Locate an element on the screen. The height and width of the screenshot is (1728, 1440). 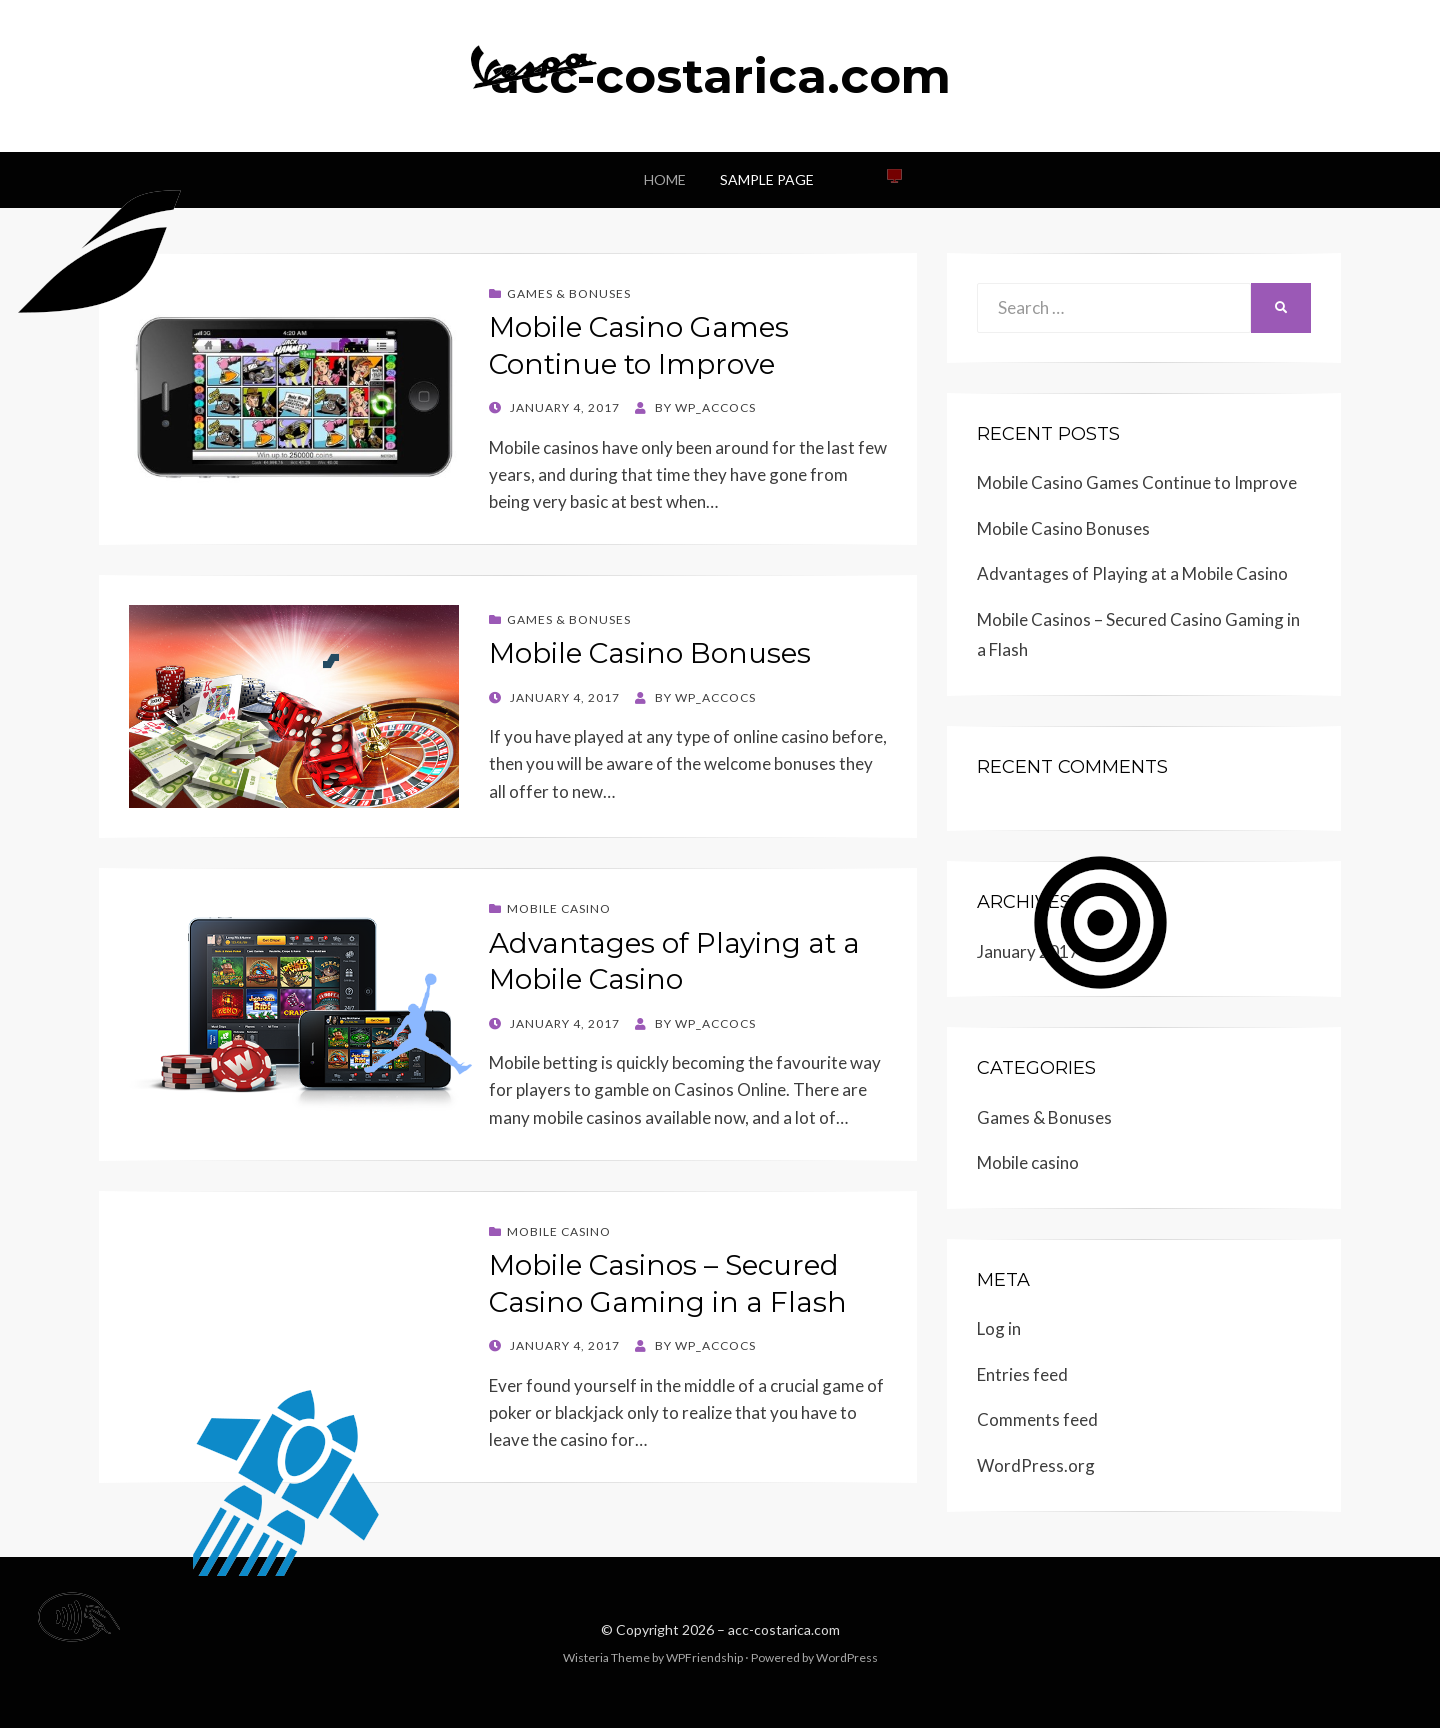
indicates contactless payment is accepted is located at coordinates (79, 1617).